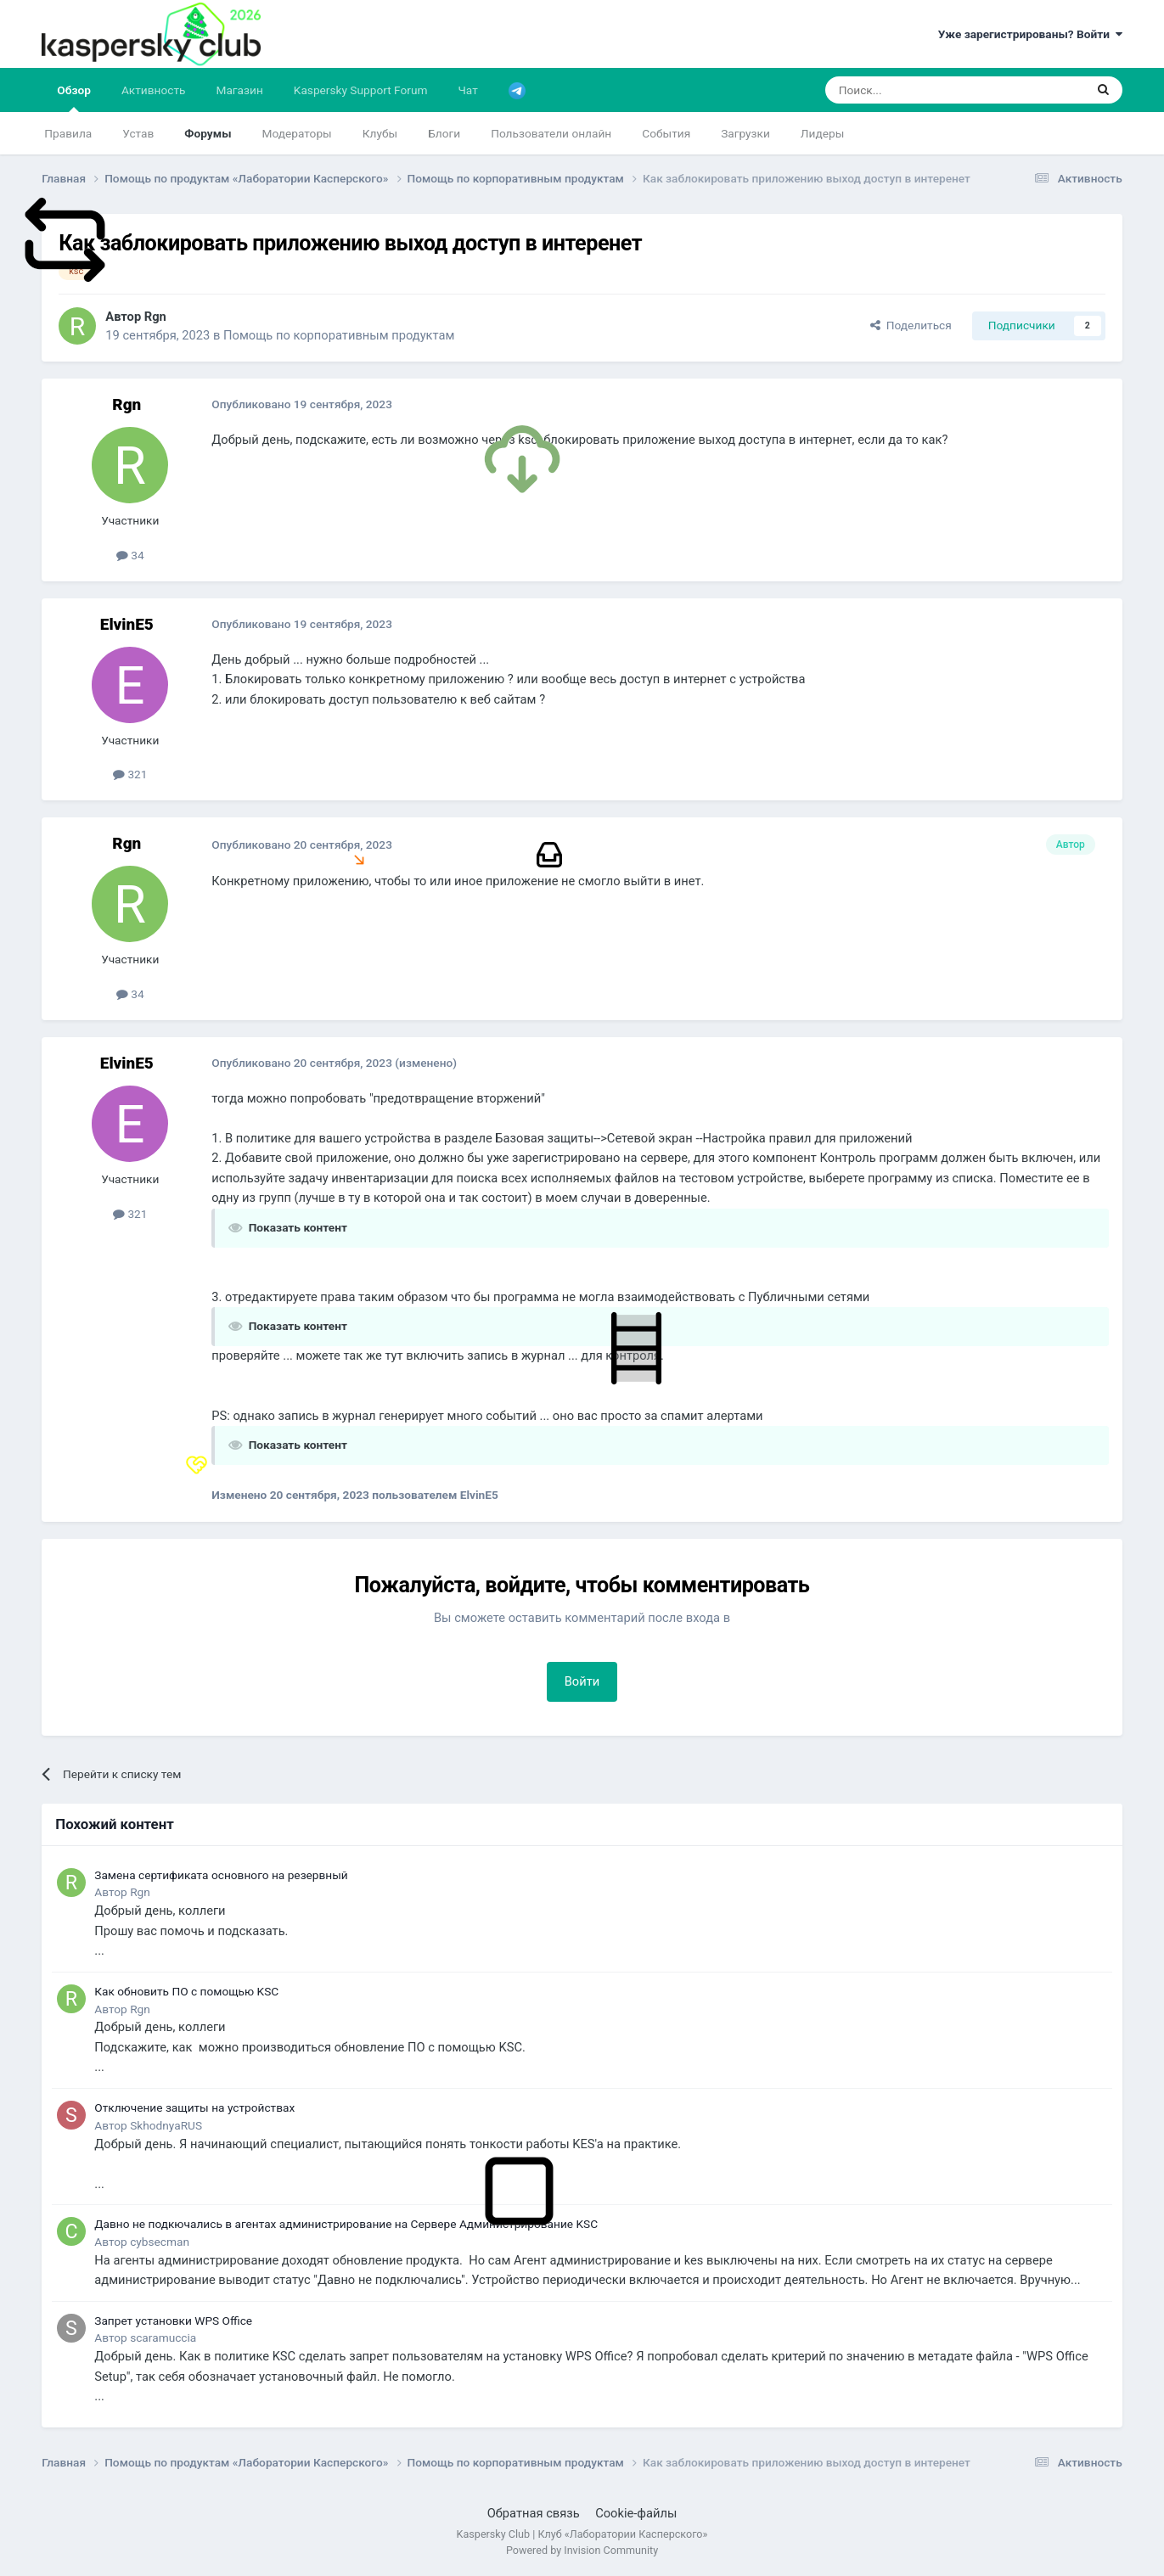  What do you see at coordinates (522, 459) in the screenshot?
I see `download file from cloud storage` at bounding box center [522, 459].